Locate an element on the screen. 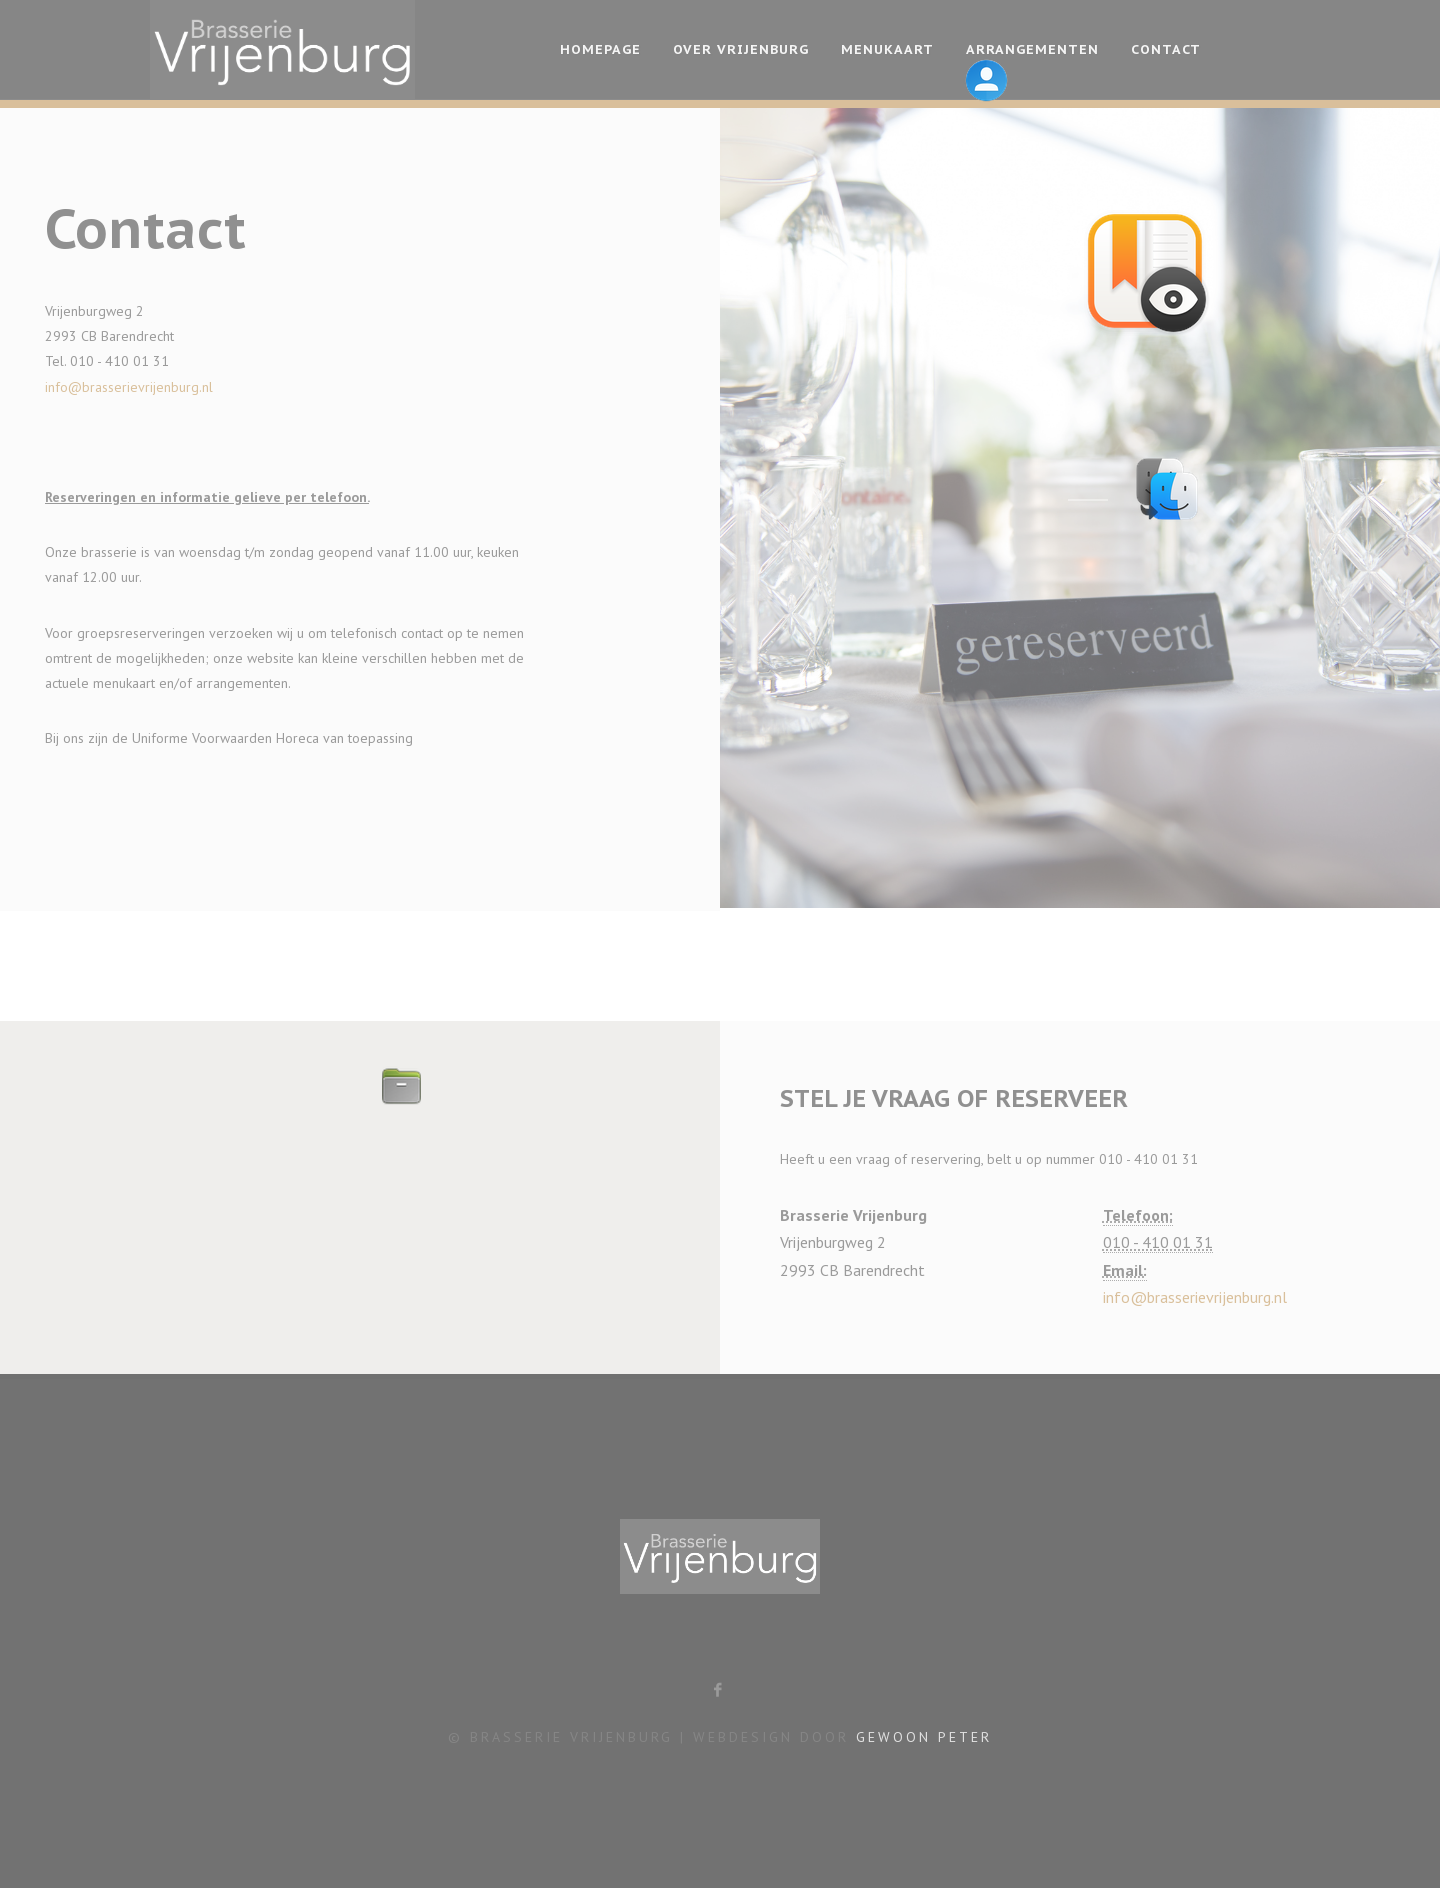 Image resolution: width=1440 pixels, height=1888 pixels. open file manager application is located at coordinates (401, 1085).